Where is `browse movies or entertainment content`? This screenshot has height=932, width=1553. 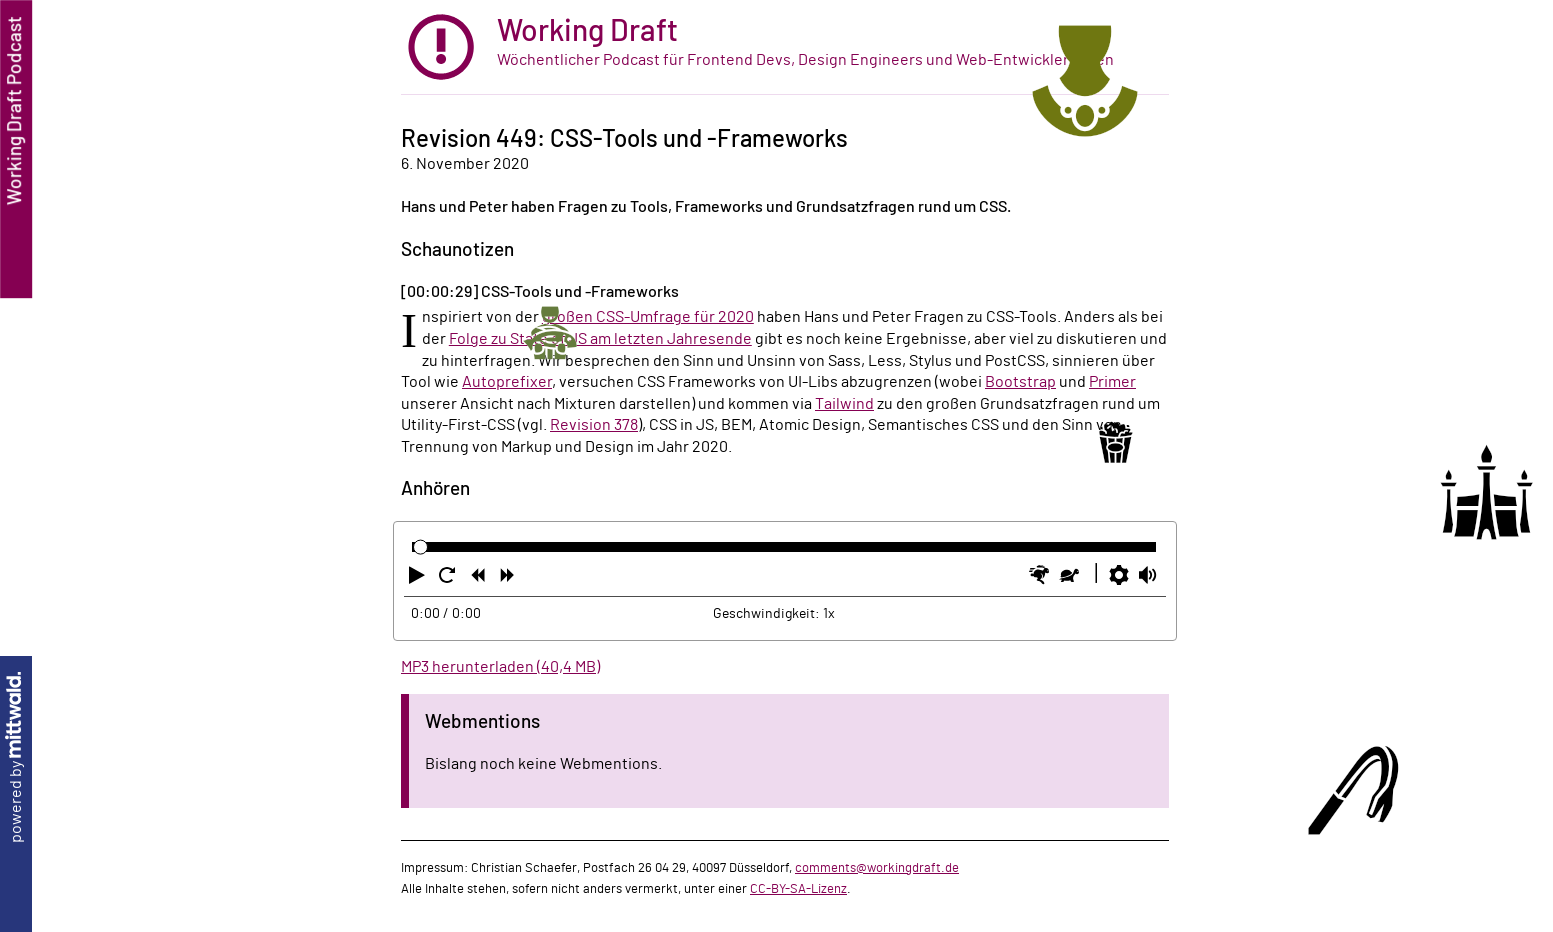
browse movies or entertainment content is located at coordinates (1115, 442).